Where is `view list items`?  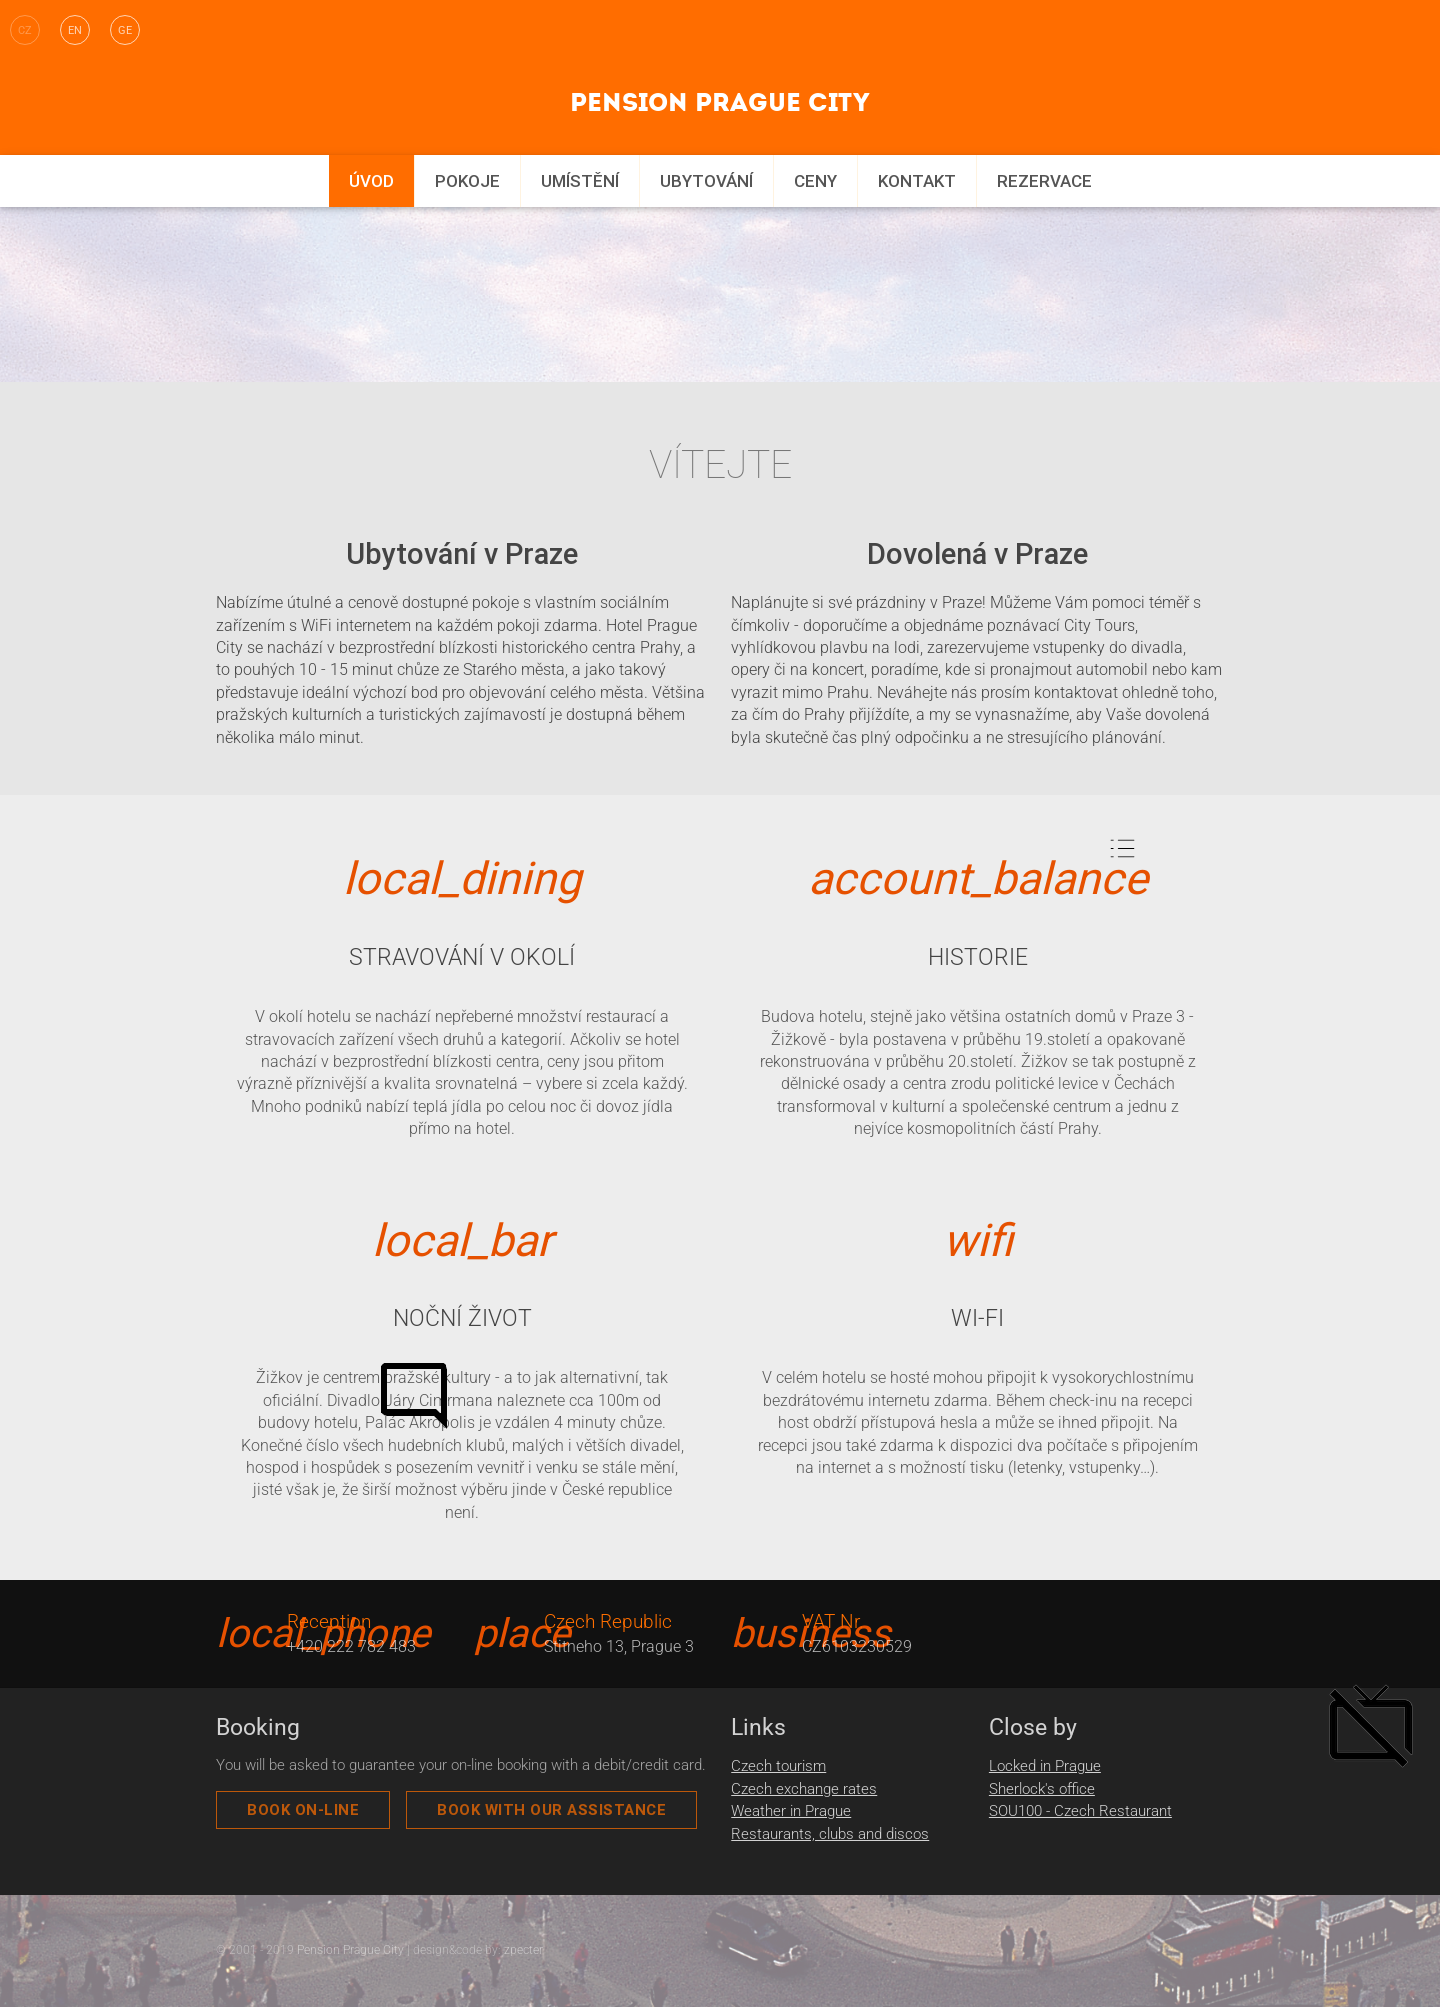 view list items is located at coordinates (1122, 848).